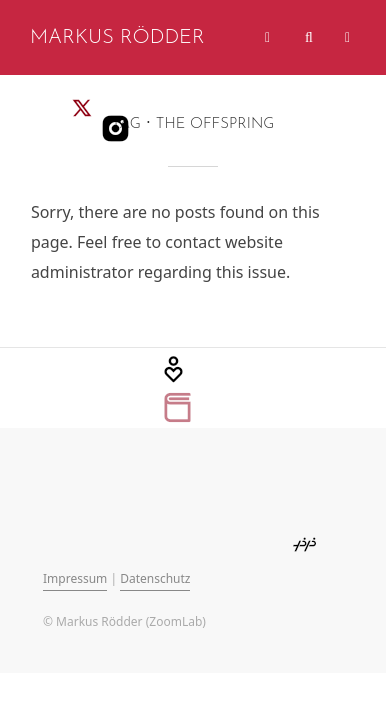 This screenshot has height=720, width=386. I want to click on open instagram app, so click(115, 128).